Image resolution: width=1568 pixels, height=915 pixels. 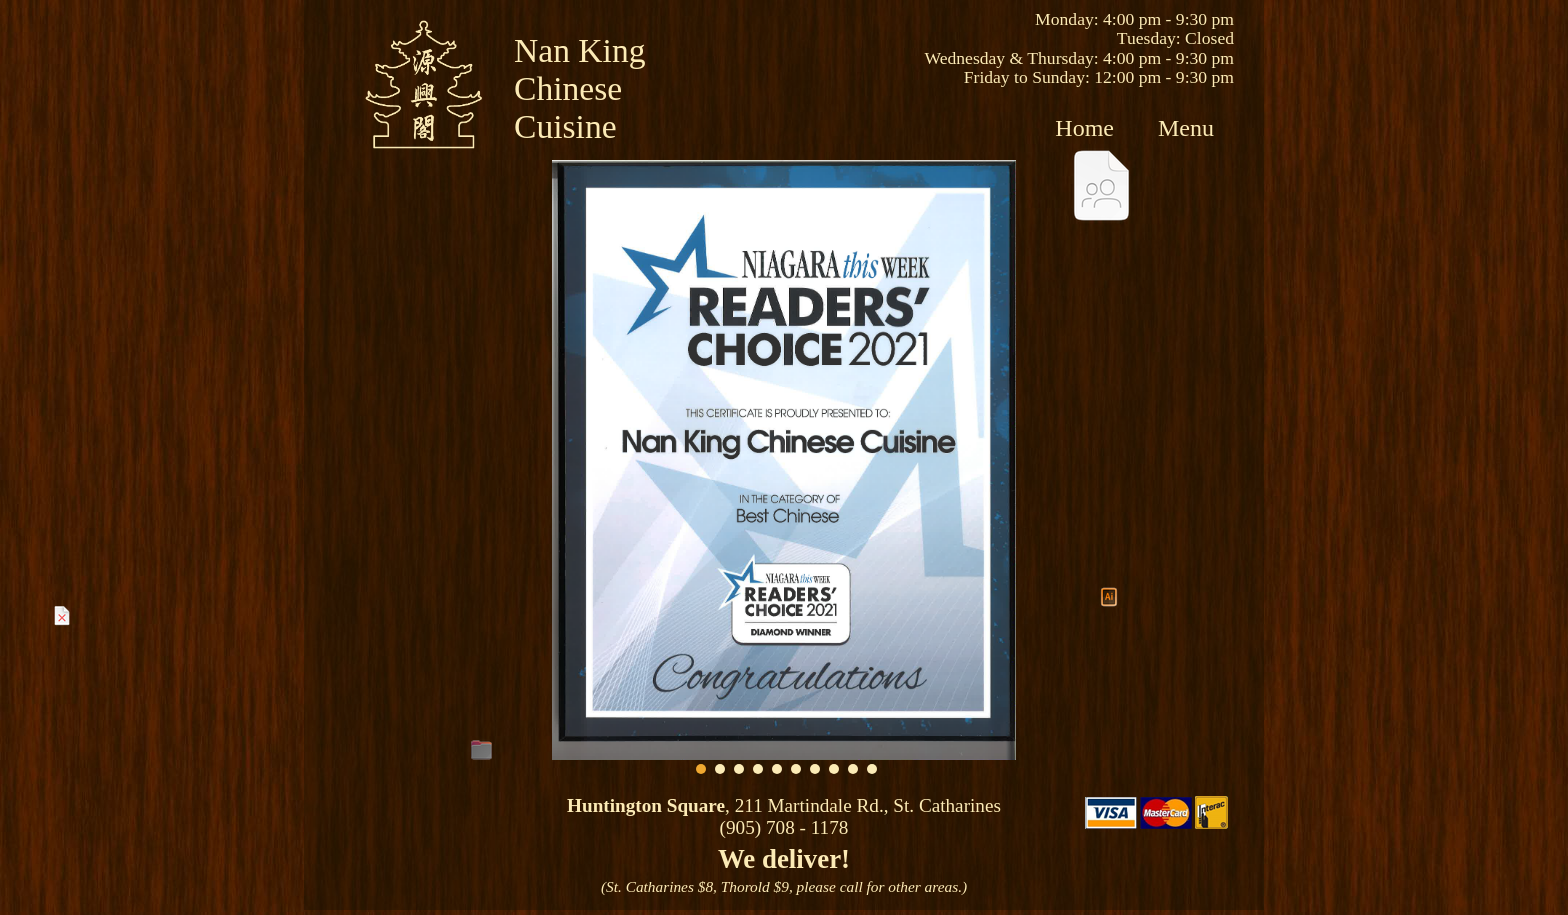 I want to click on open a folder or directory, so click(x=481, y=749).